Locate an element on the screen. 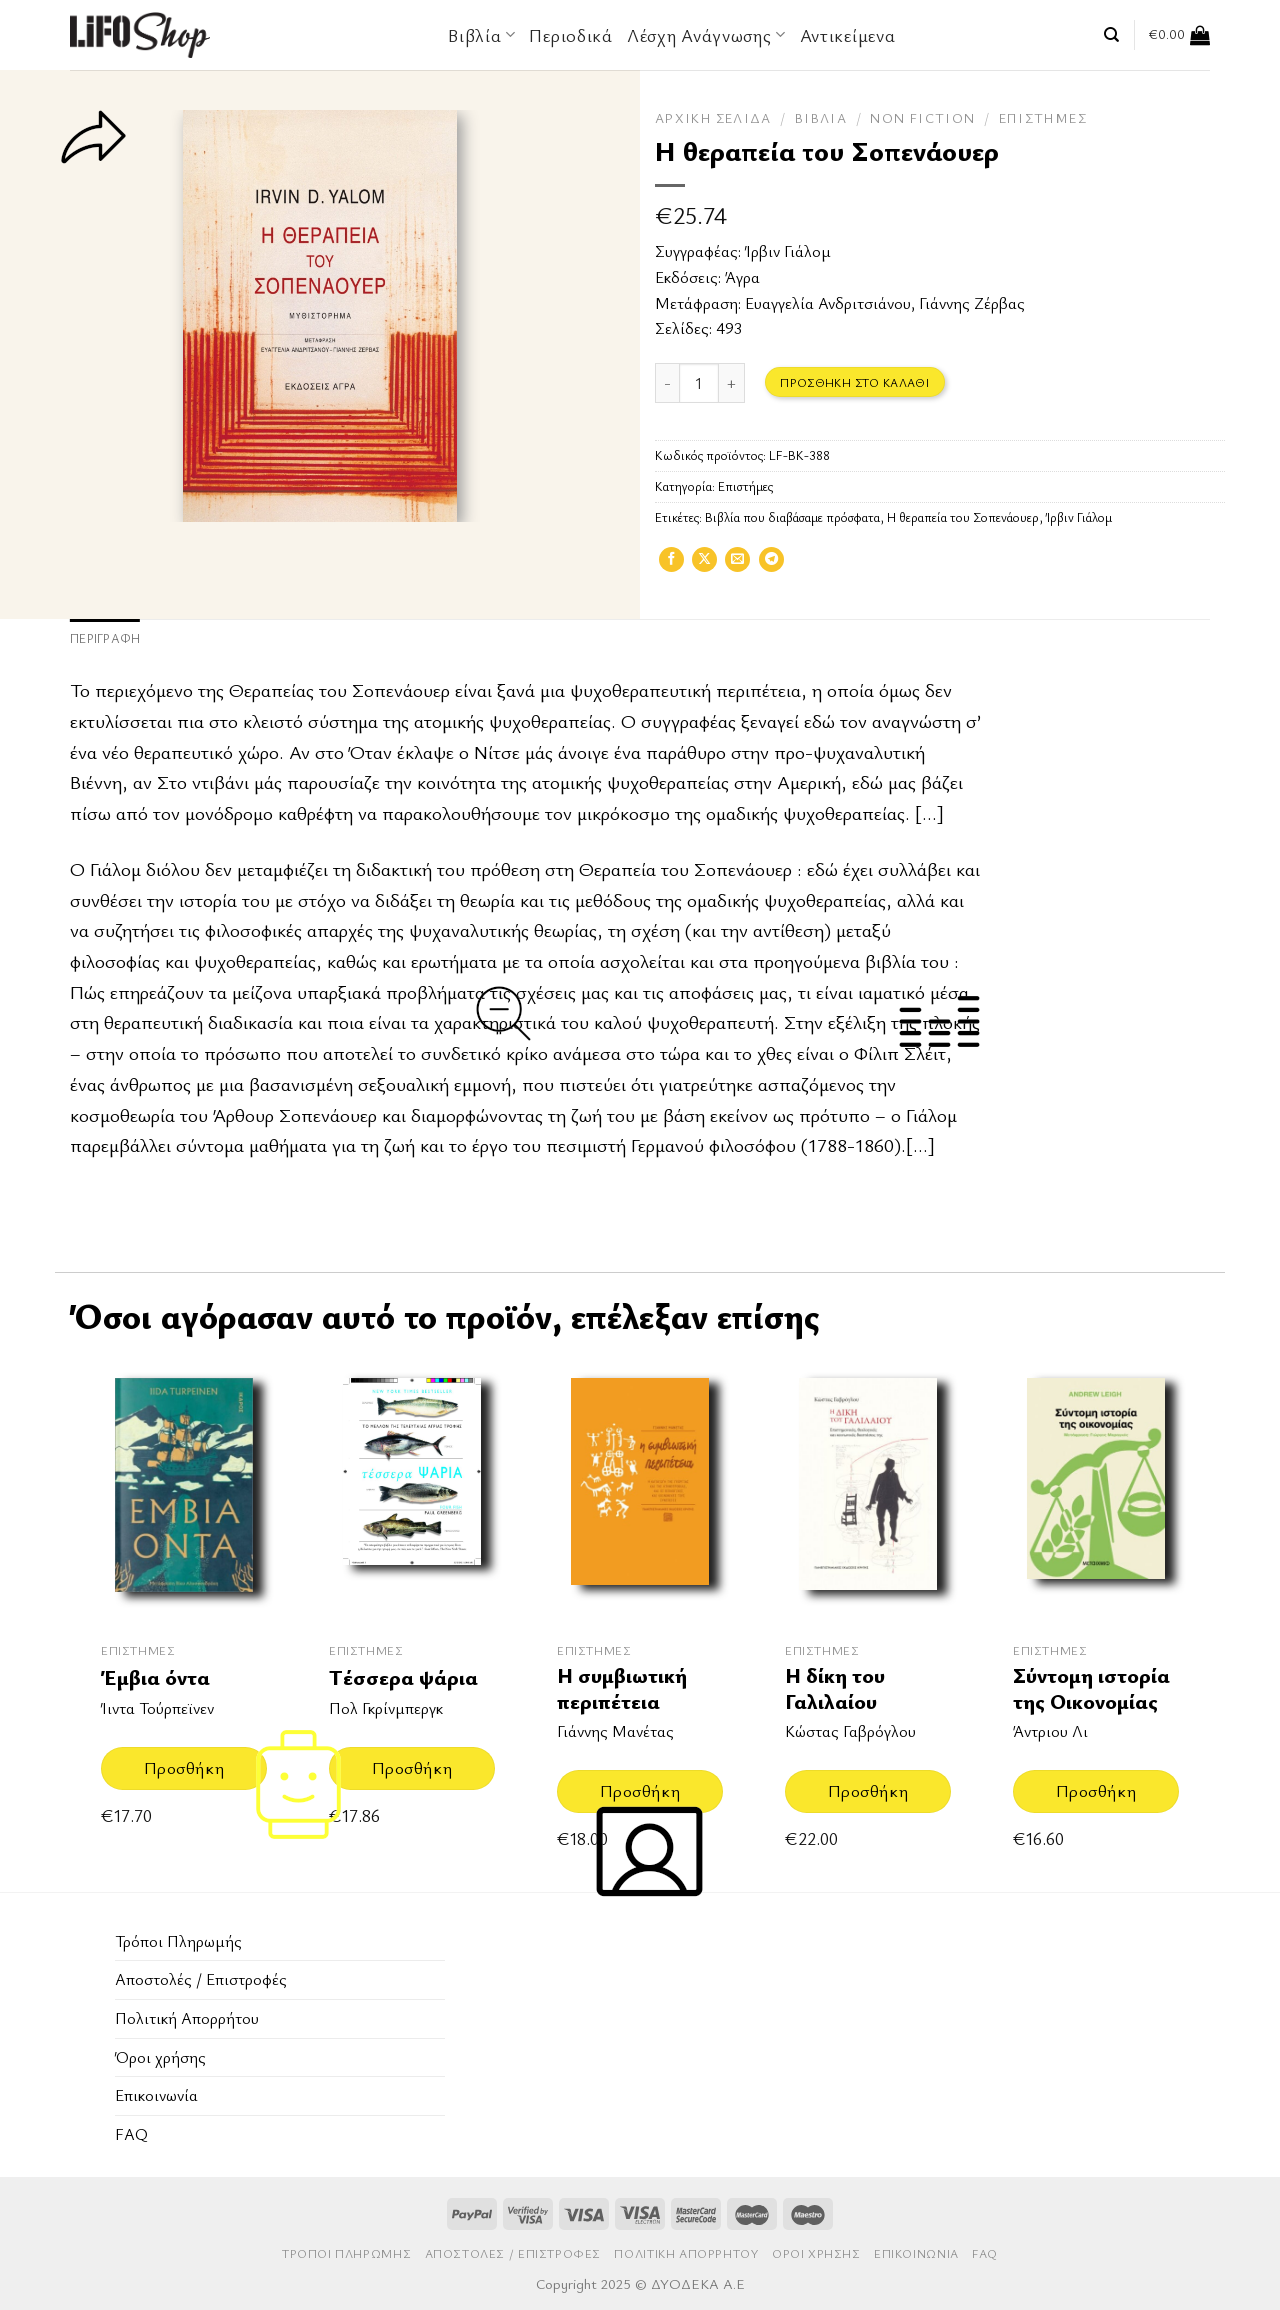  view user profile is located at coordinates (649, 1851).